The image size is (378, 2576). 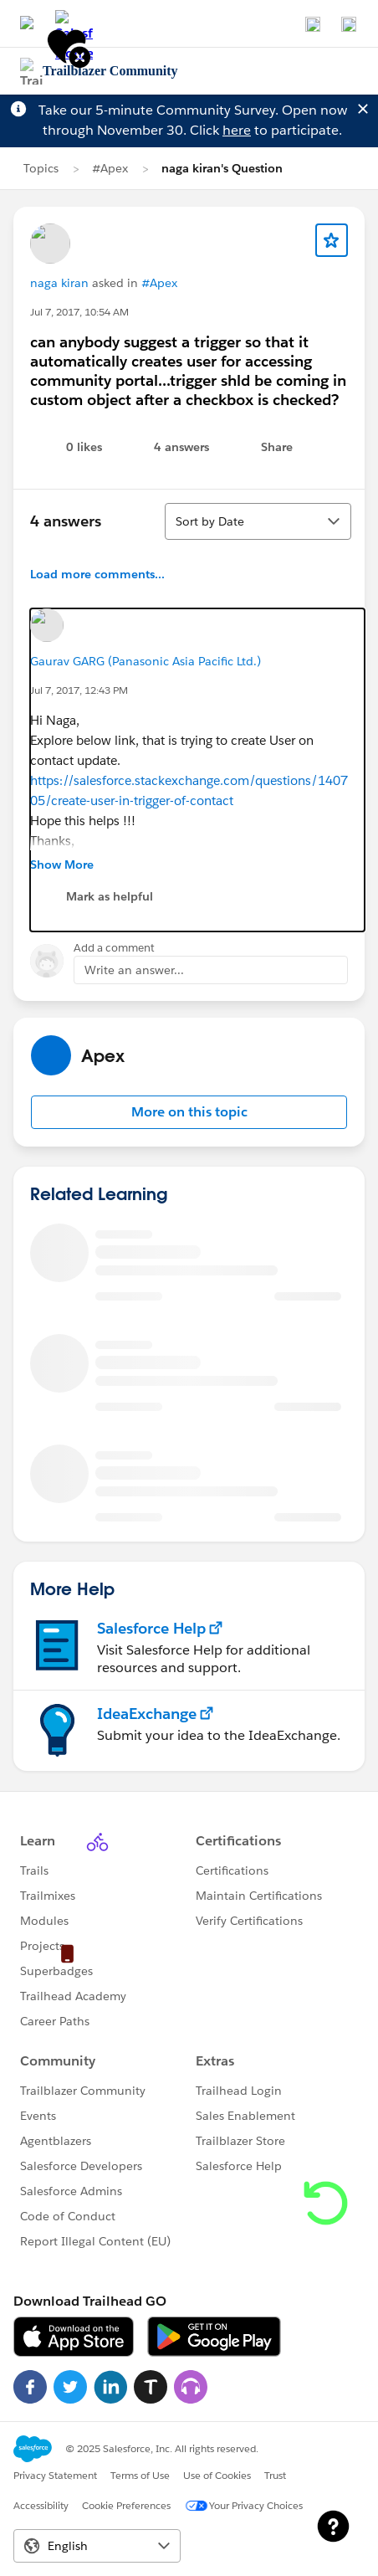 What do you see at coordinates (69, 46) in the screenshot?
I see `remove item from favorites` at bounding box center [69, 46].